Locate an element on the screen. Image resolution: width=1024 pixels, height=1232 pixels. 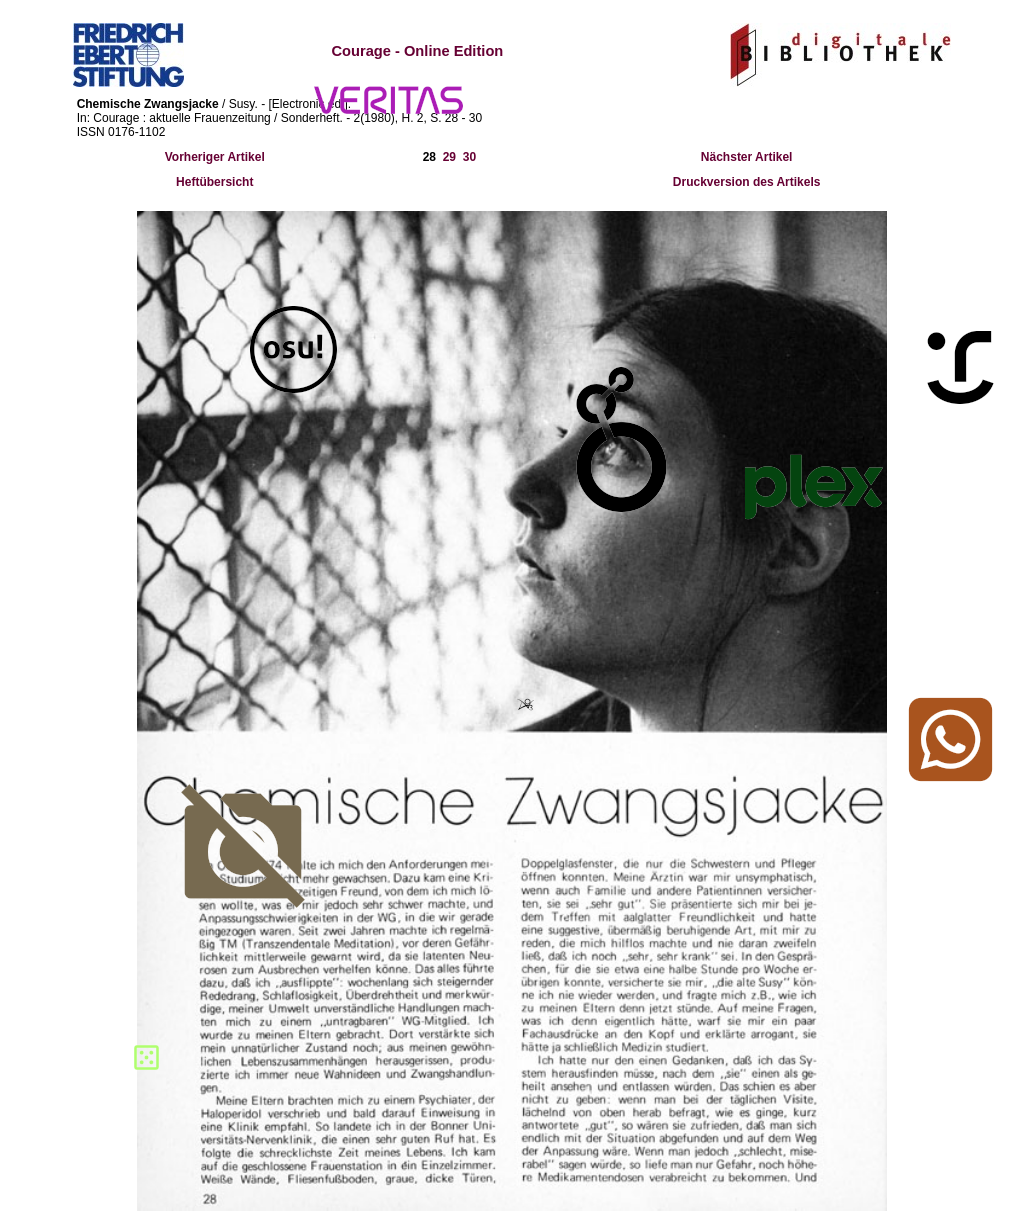
open WhatsApp messaging app is located at coordinates (950, 739).